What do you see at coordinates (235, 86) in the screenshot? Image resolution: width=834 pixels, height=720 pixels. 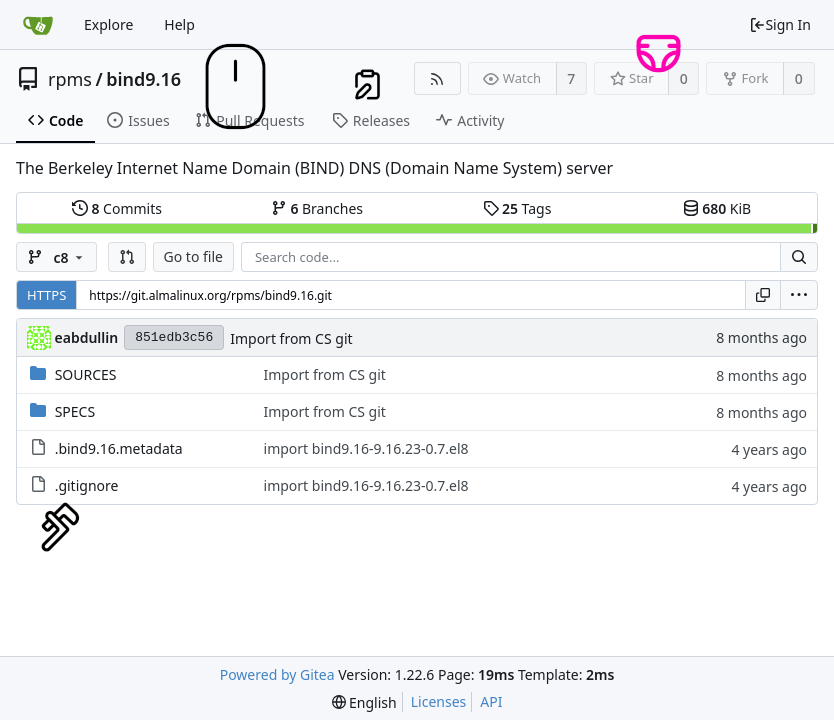 I see `indicates mouse input device` at bounding box center [235, 86].